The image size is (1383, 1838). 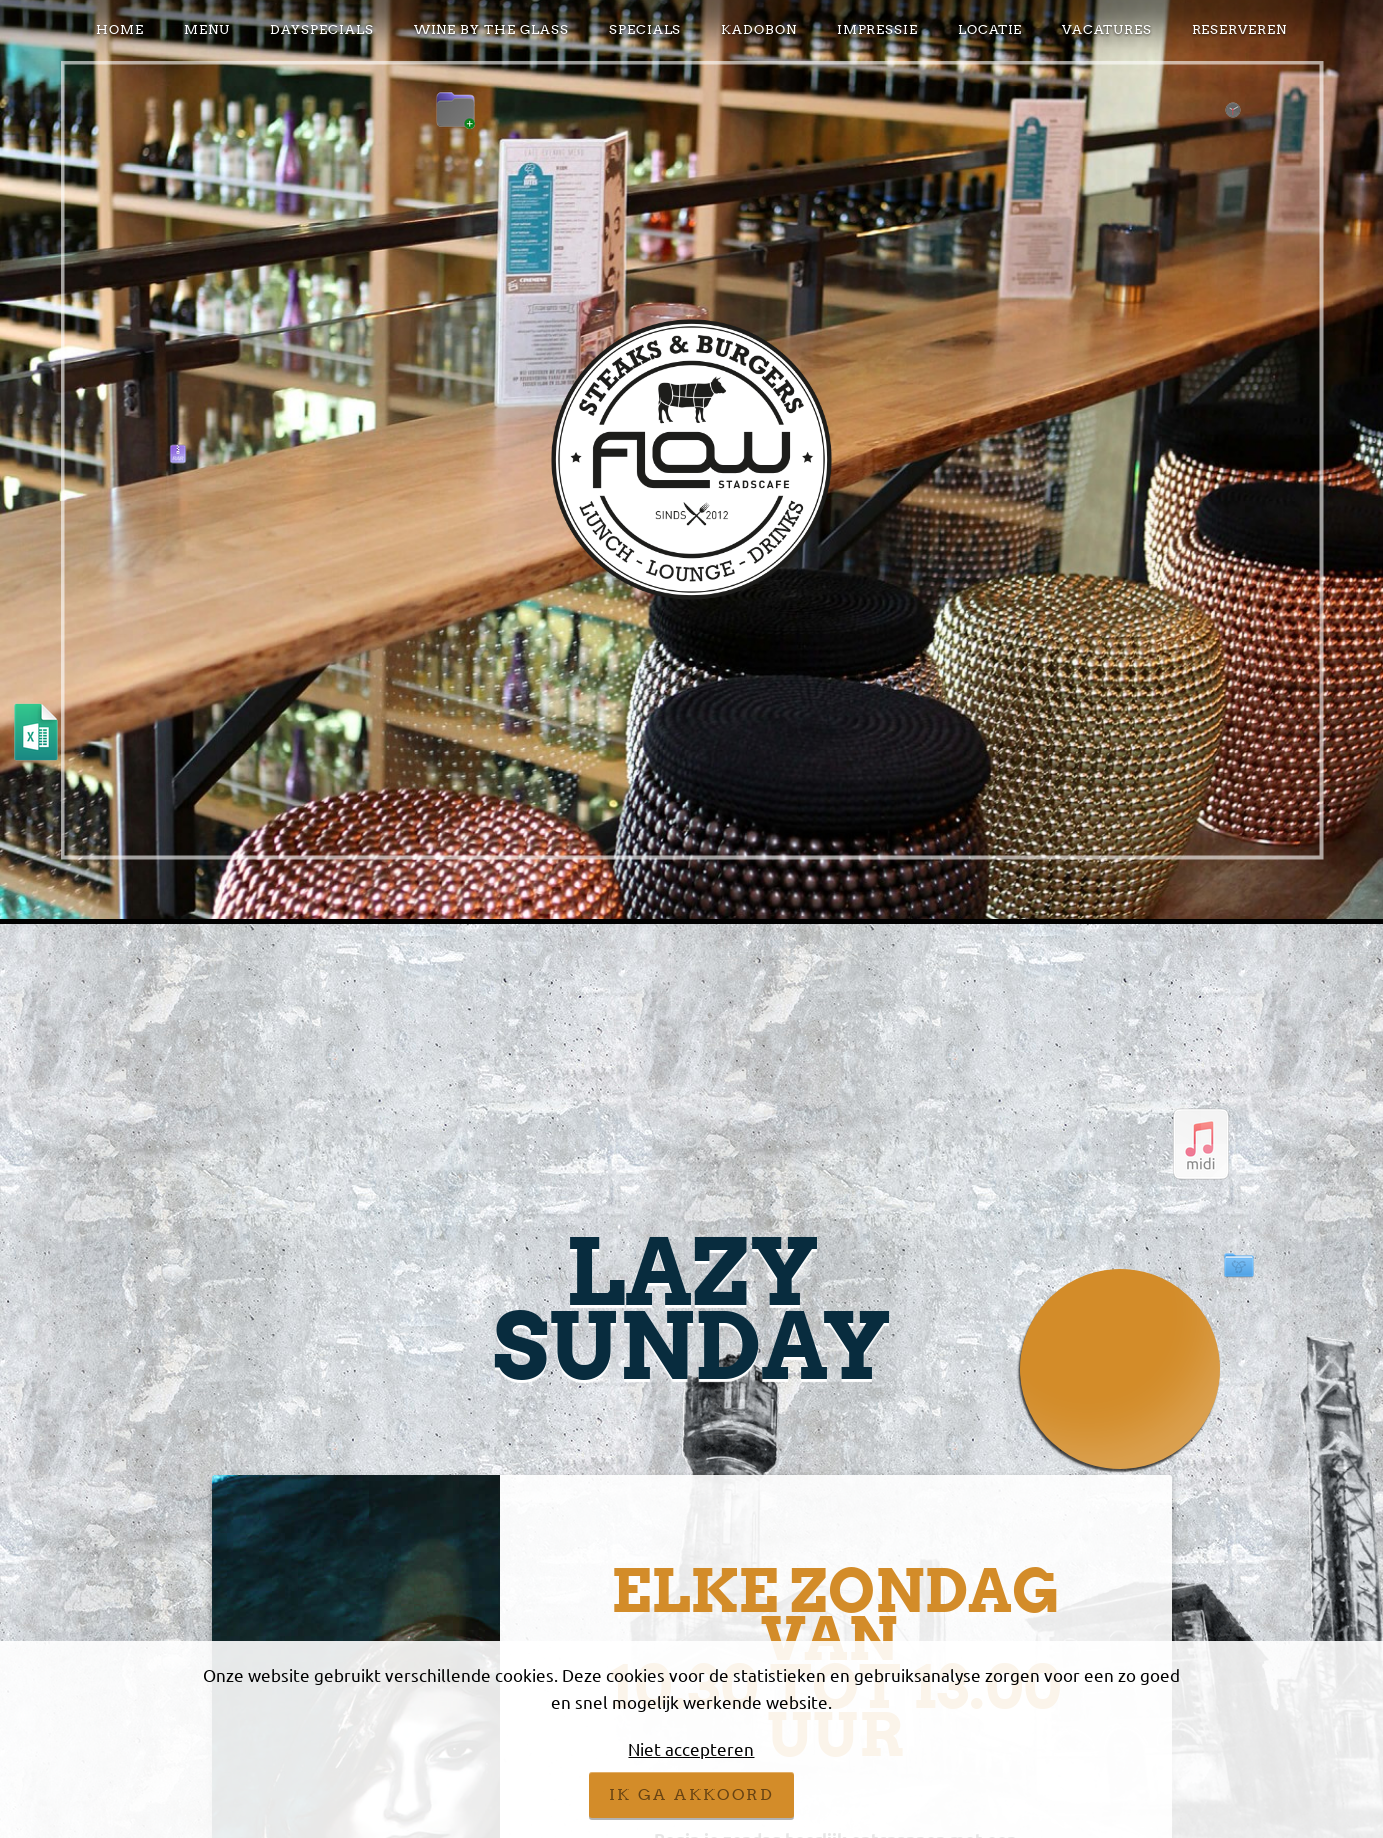 I want to click on open the clocks application, so click(x=1233, y=110).